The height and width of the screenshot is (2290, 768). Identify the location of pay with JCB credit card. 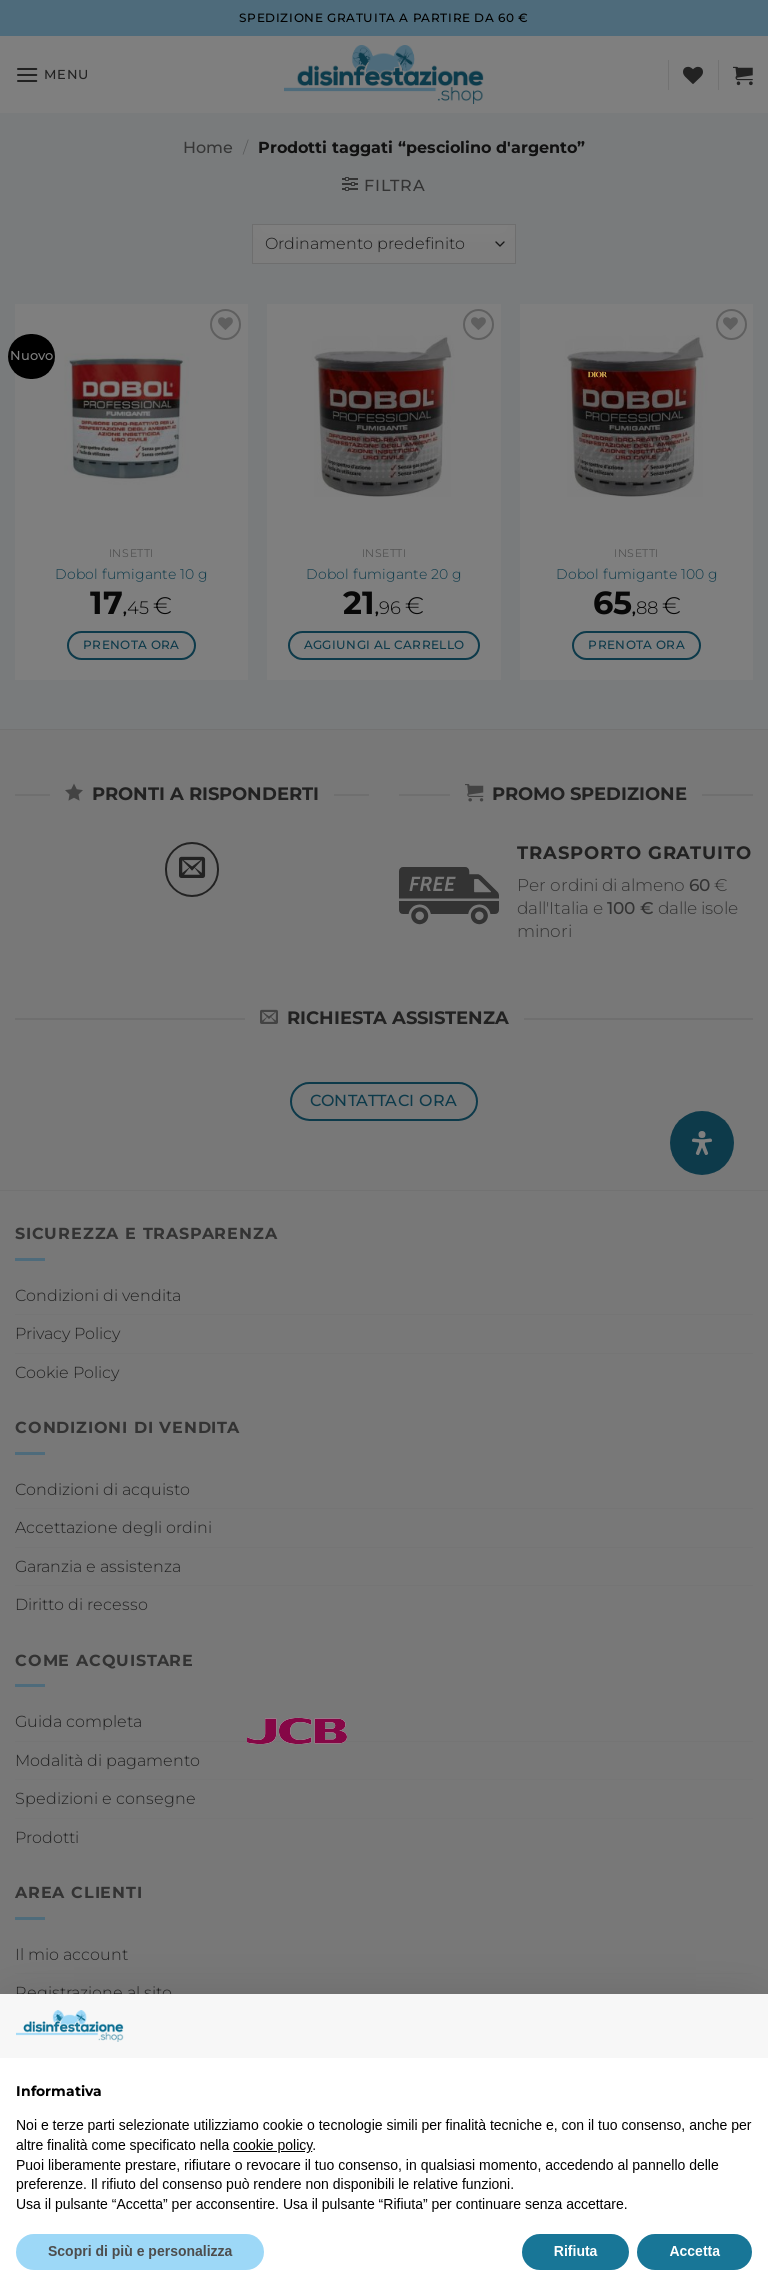
(297, 1731).